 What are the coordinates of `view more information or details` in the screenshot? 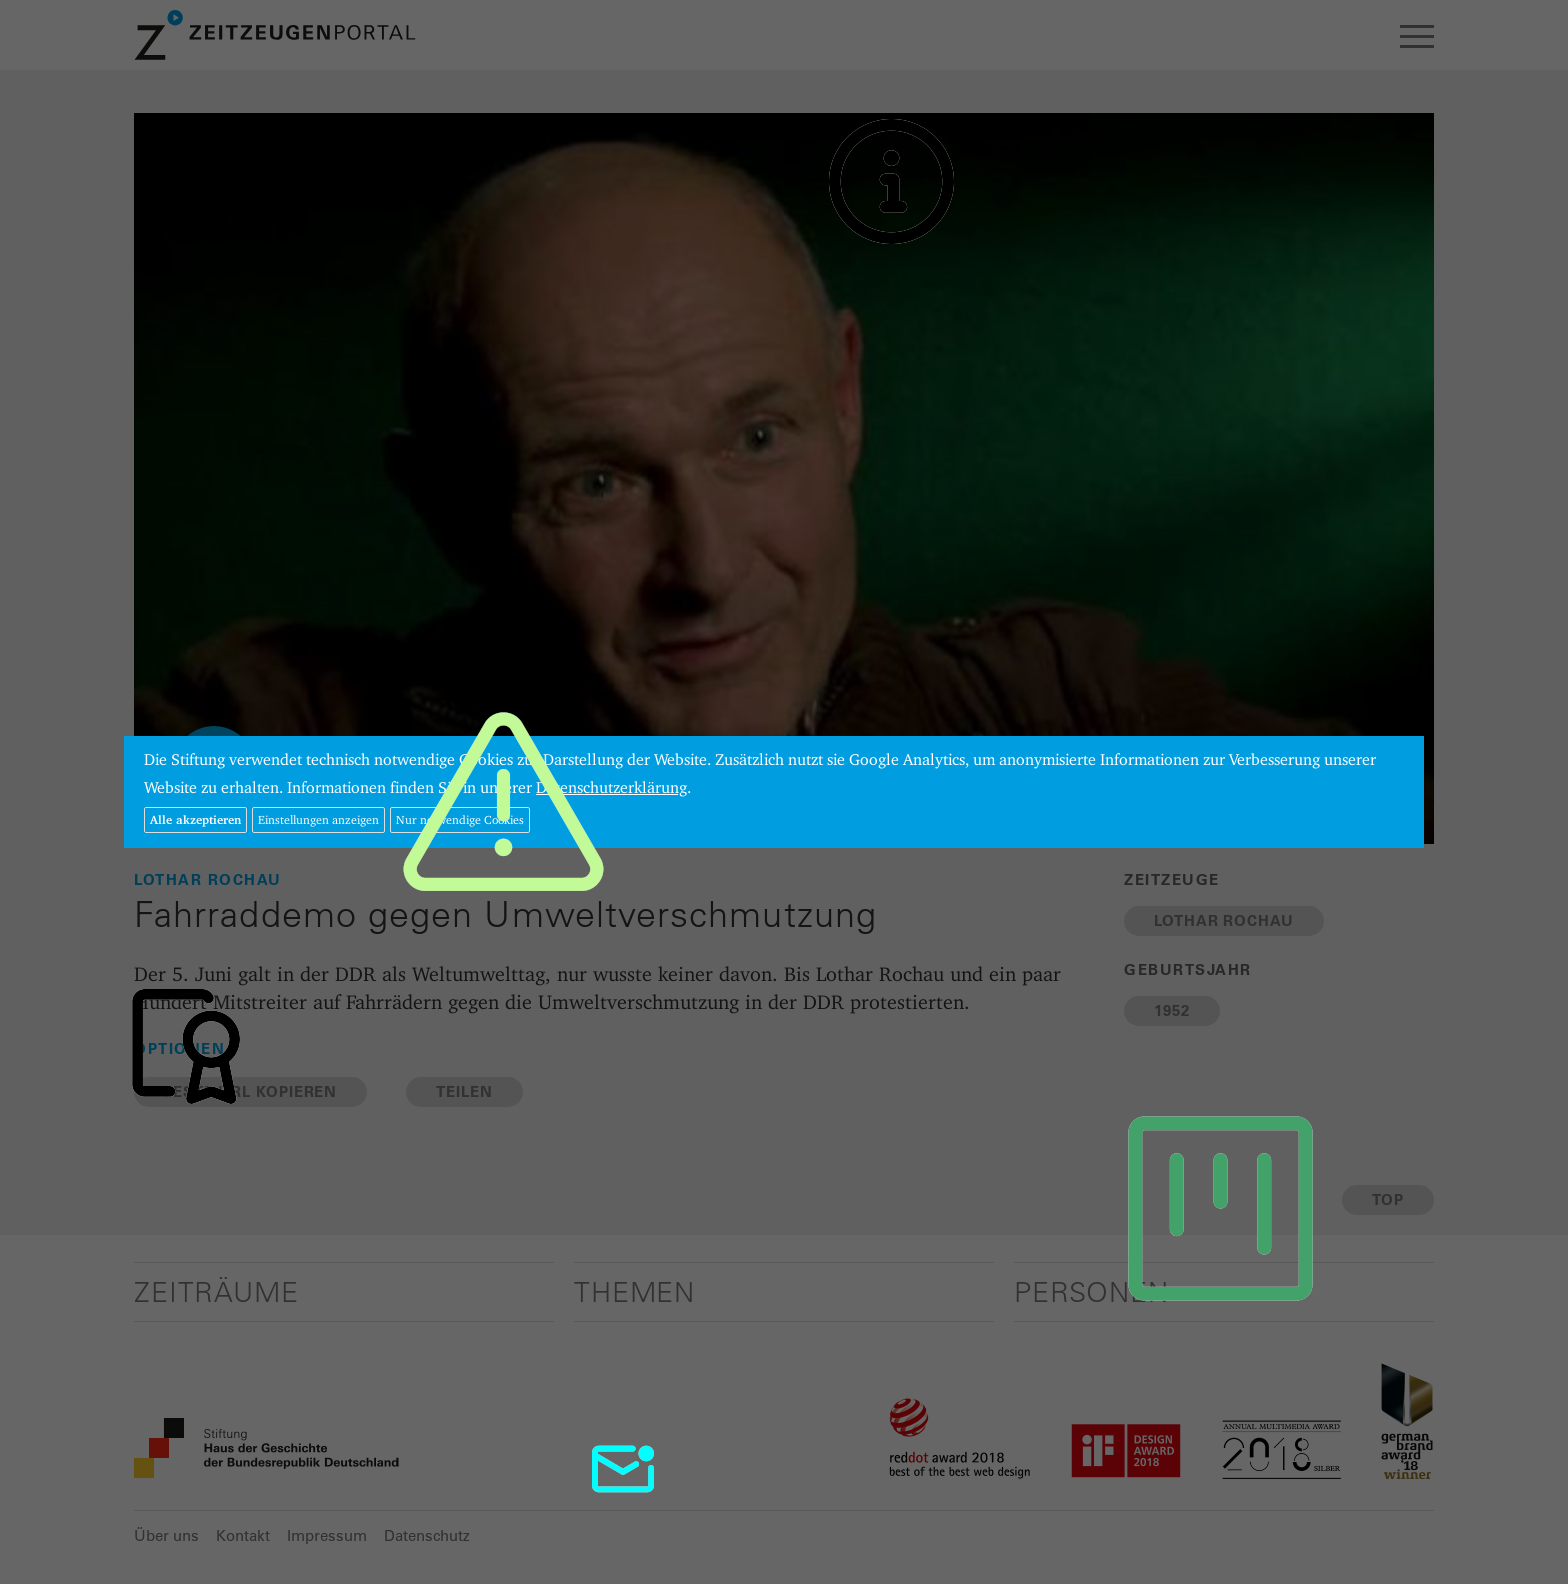 It's located at (891, 181).